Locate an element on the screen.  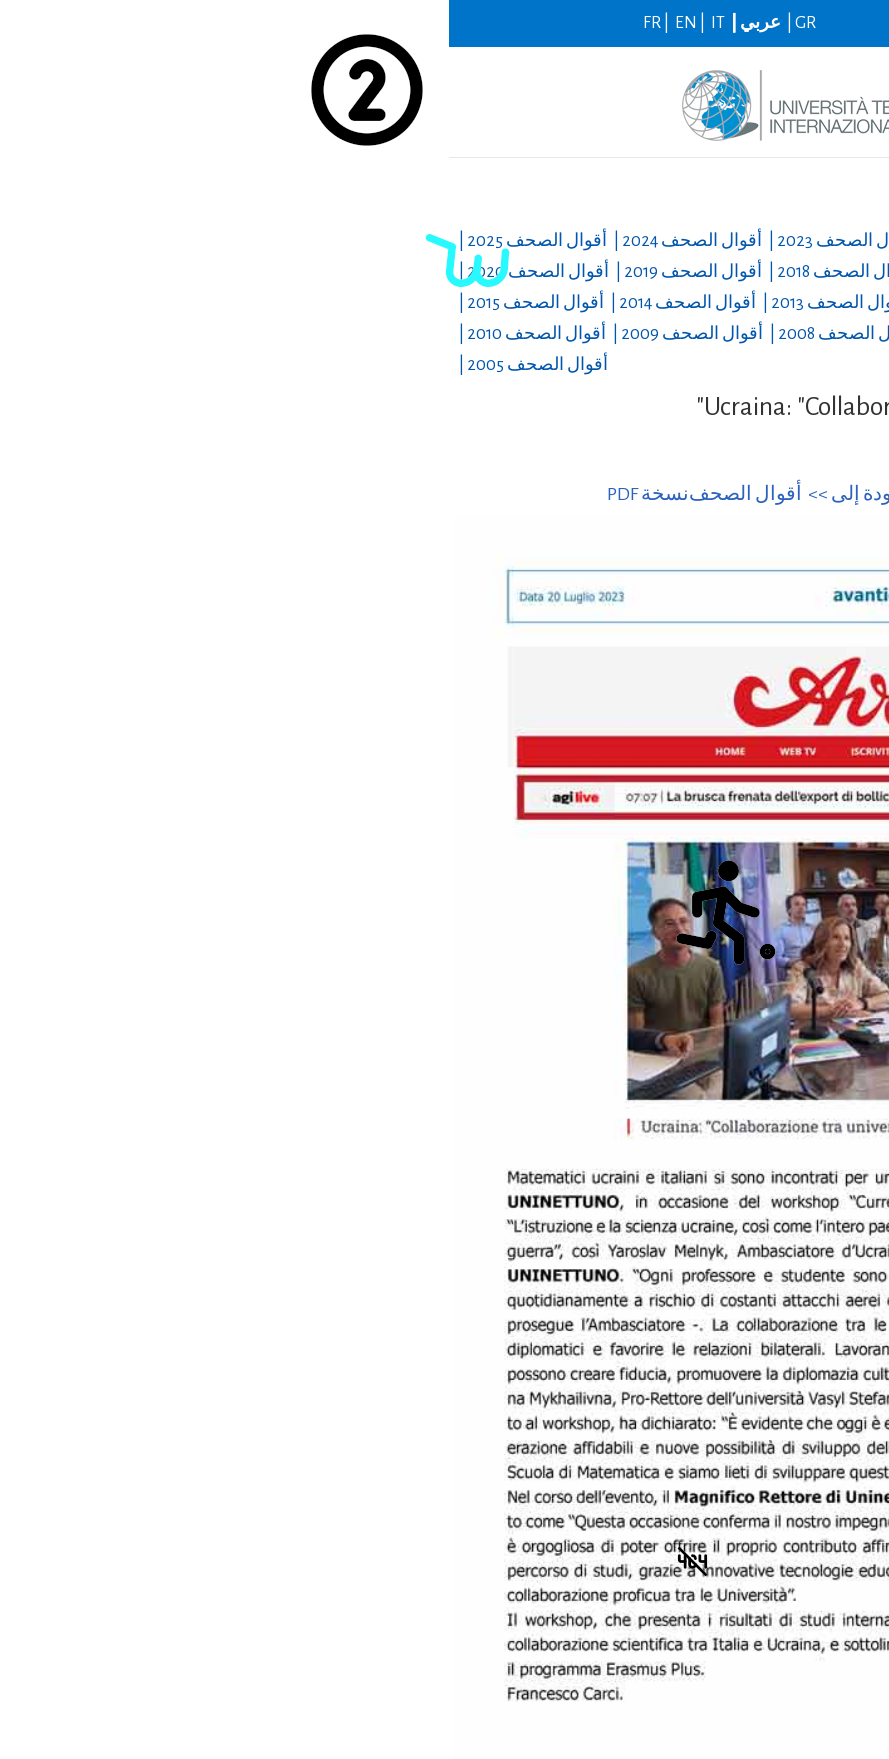
indicates step two in a multi-step process is located at coordinates (367, 90).